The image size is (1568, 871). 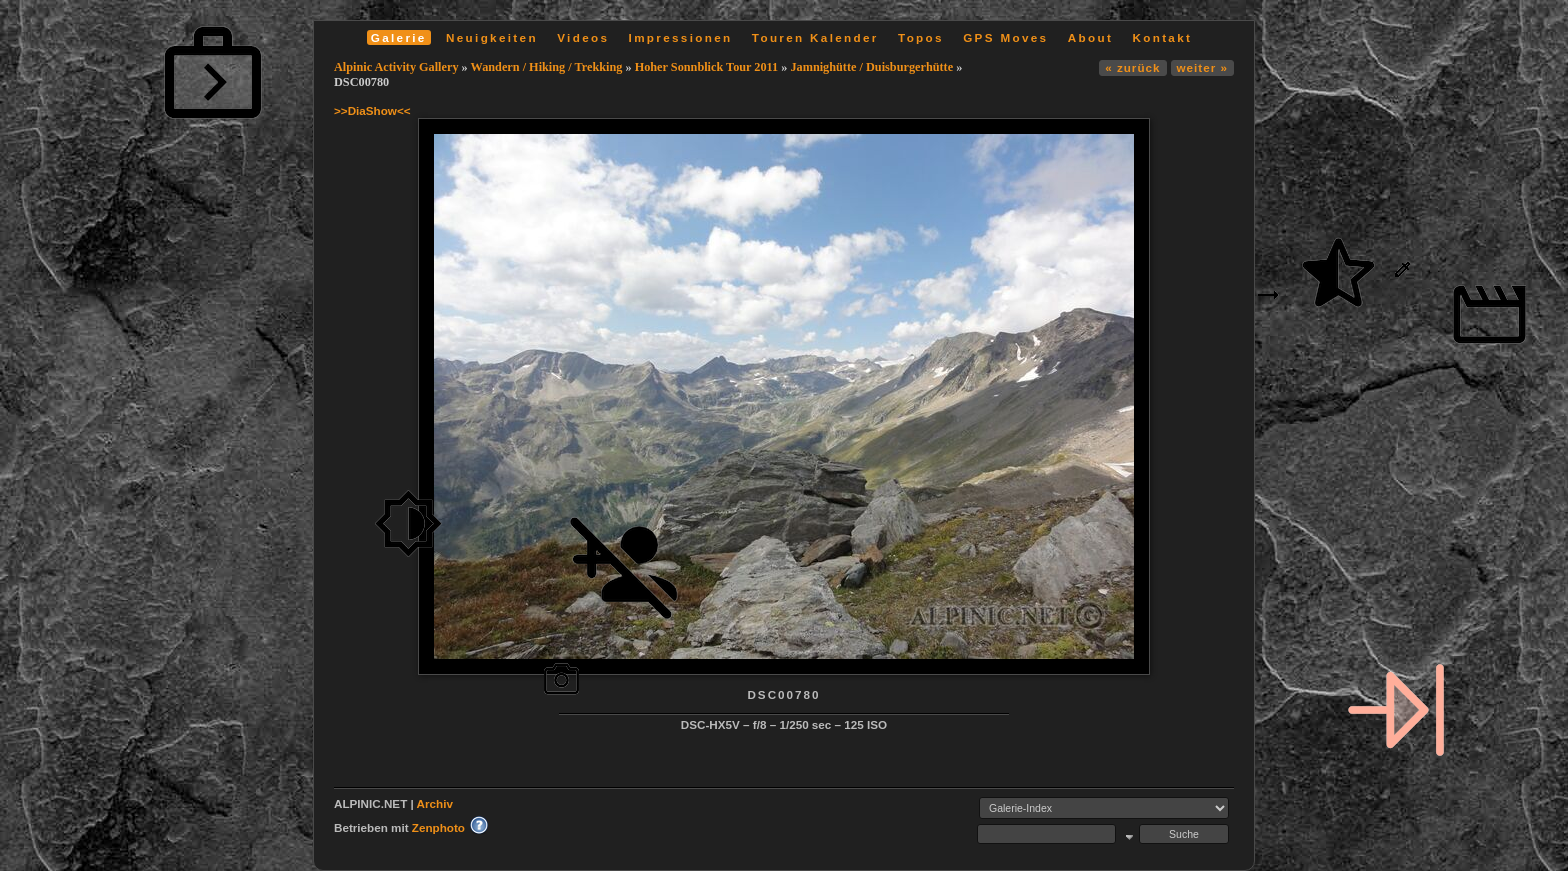 What do you see at coordinates (408, 523) in the screenshot?
I see `adjust screen brightness settings` at bounding box center [408, 523].